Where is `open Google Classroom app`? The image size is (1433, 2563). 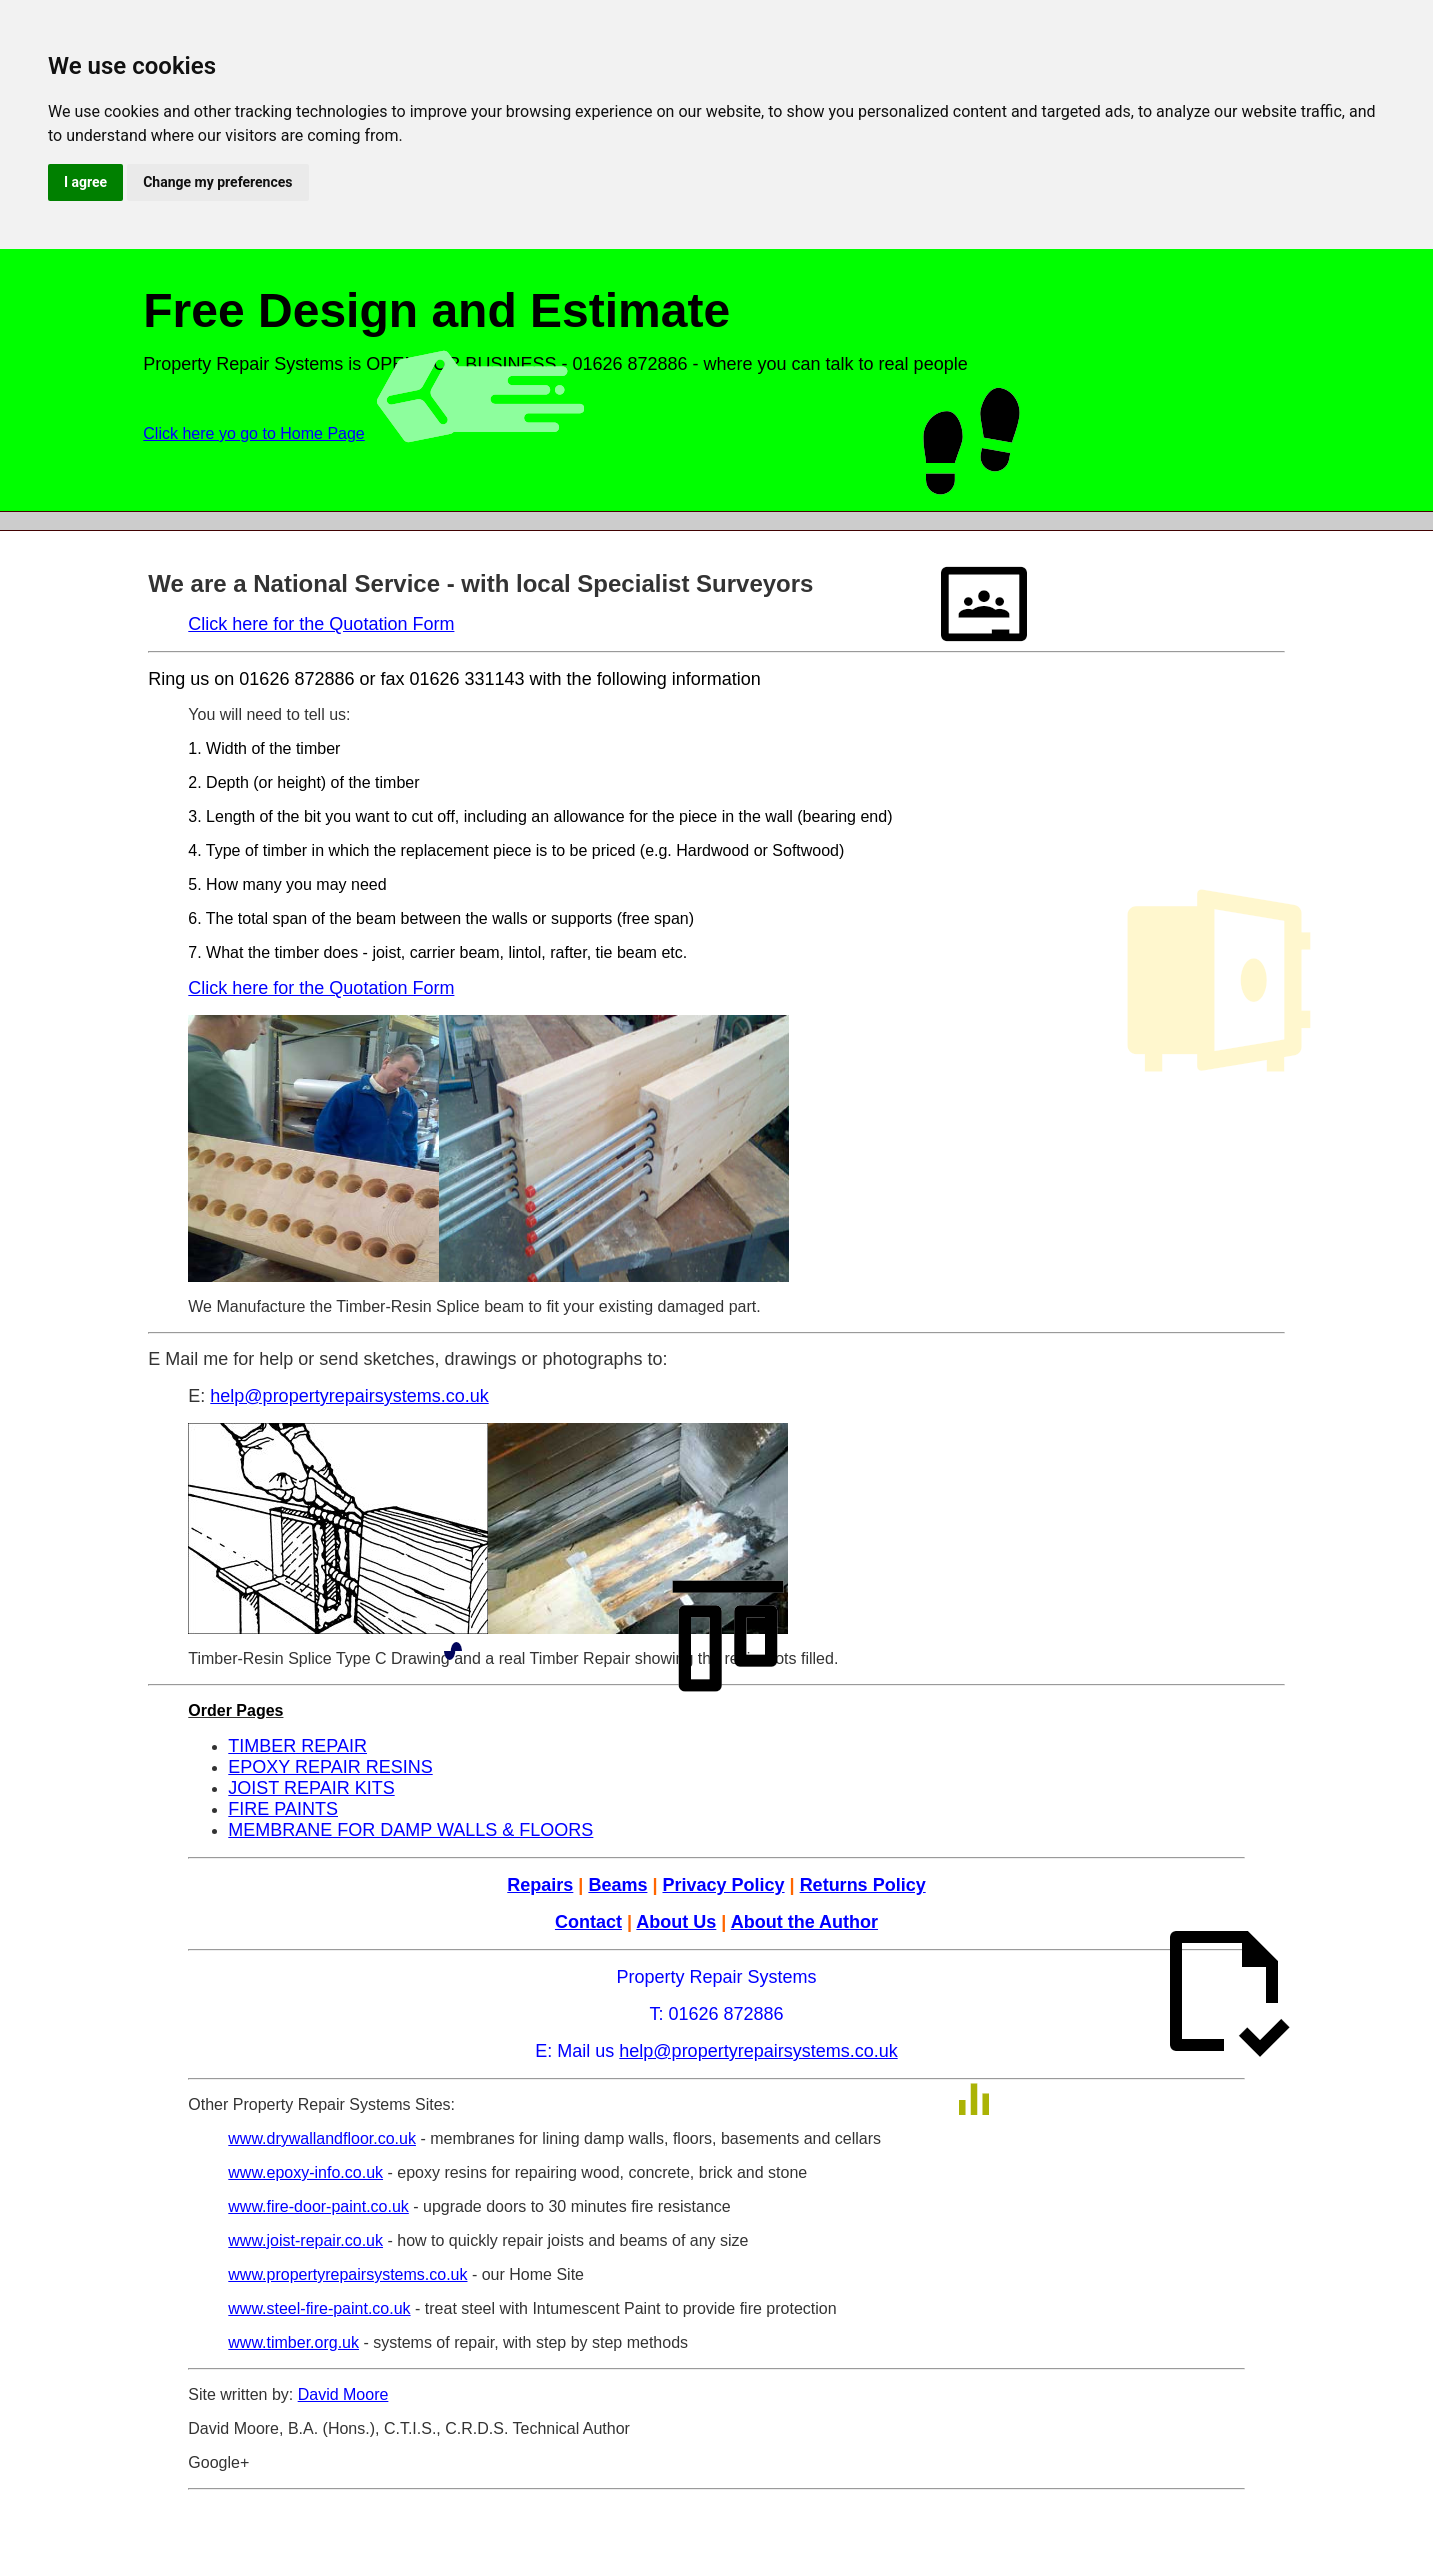 open Google Classroom app is located at coordinates (984, 604).